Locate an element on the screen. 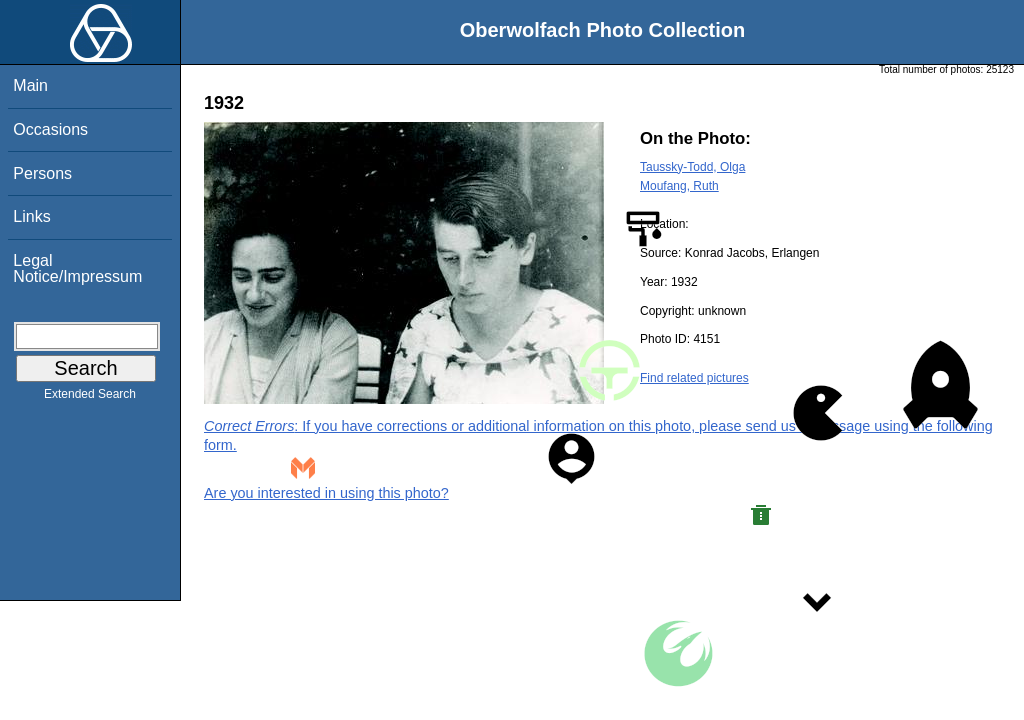 This screenshot has width=1024, height=720. view user profile location is located at coordinates (571, 456).